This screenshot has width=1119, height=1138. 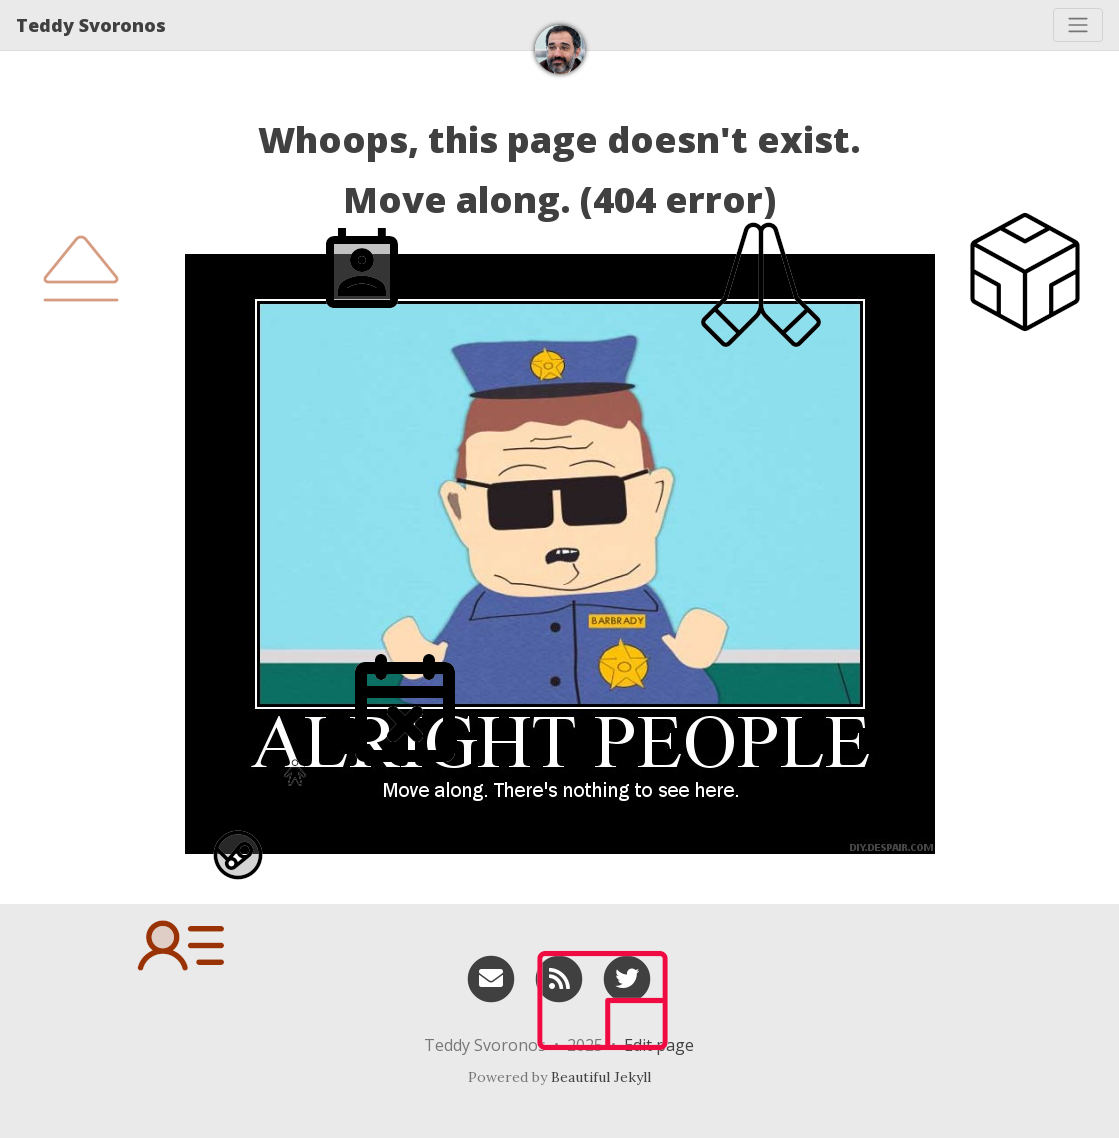 I want to click on open CodeSandbox development environment, so click(x=1025, y=272).